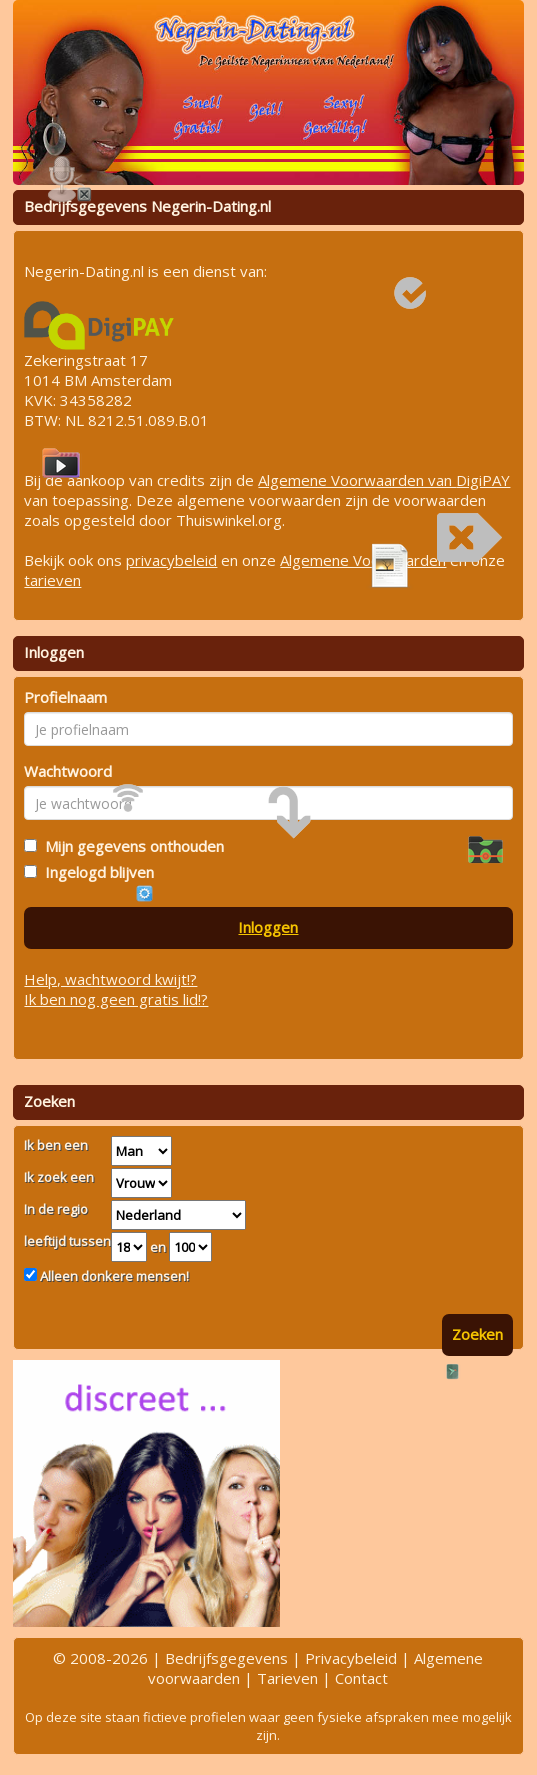 This screenshot has width=537, height=1775. I want to click on open your movie files folder, so click(61, 464).